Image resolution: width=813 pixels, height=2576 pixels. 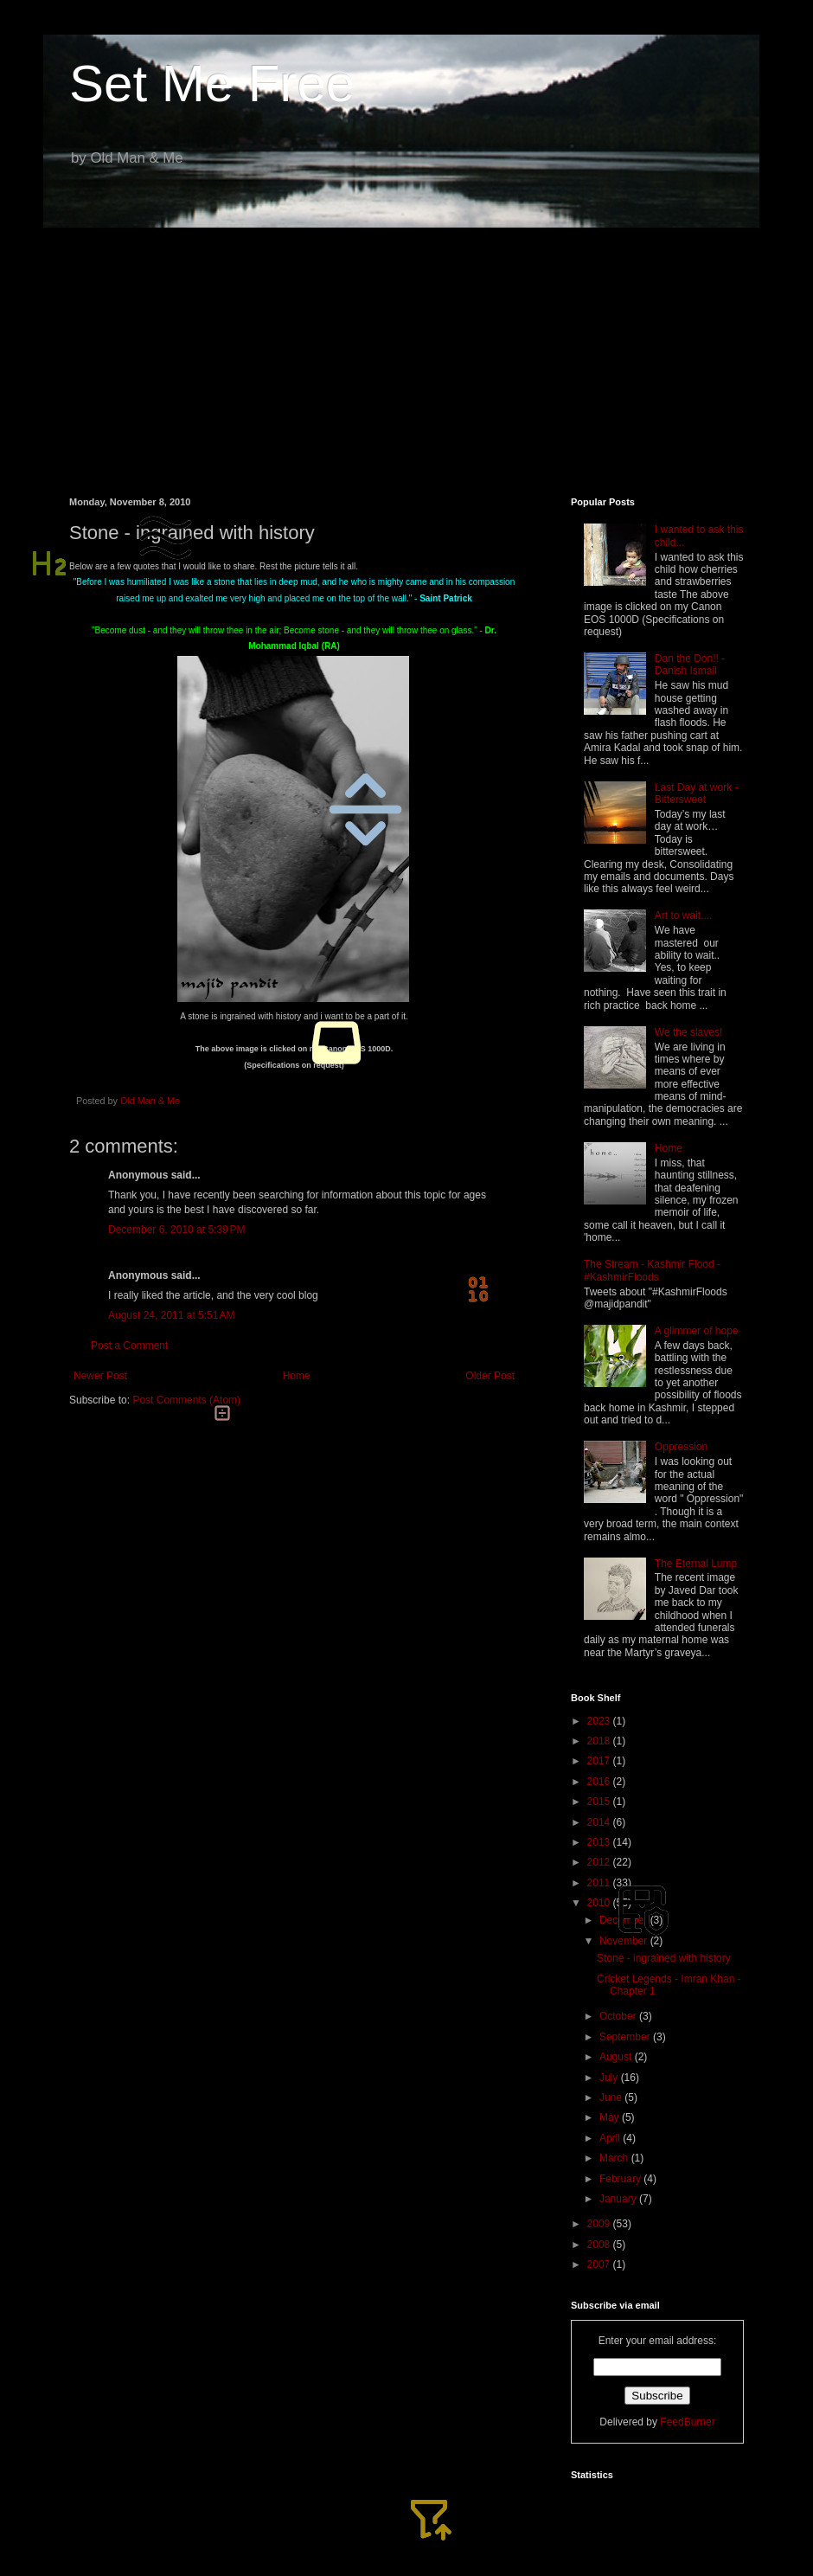 What do you see at coordinates (336, 1043) in the screenshot?
I see `view your inbox` at bounding box center [336, 1043].